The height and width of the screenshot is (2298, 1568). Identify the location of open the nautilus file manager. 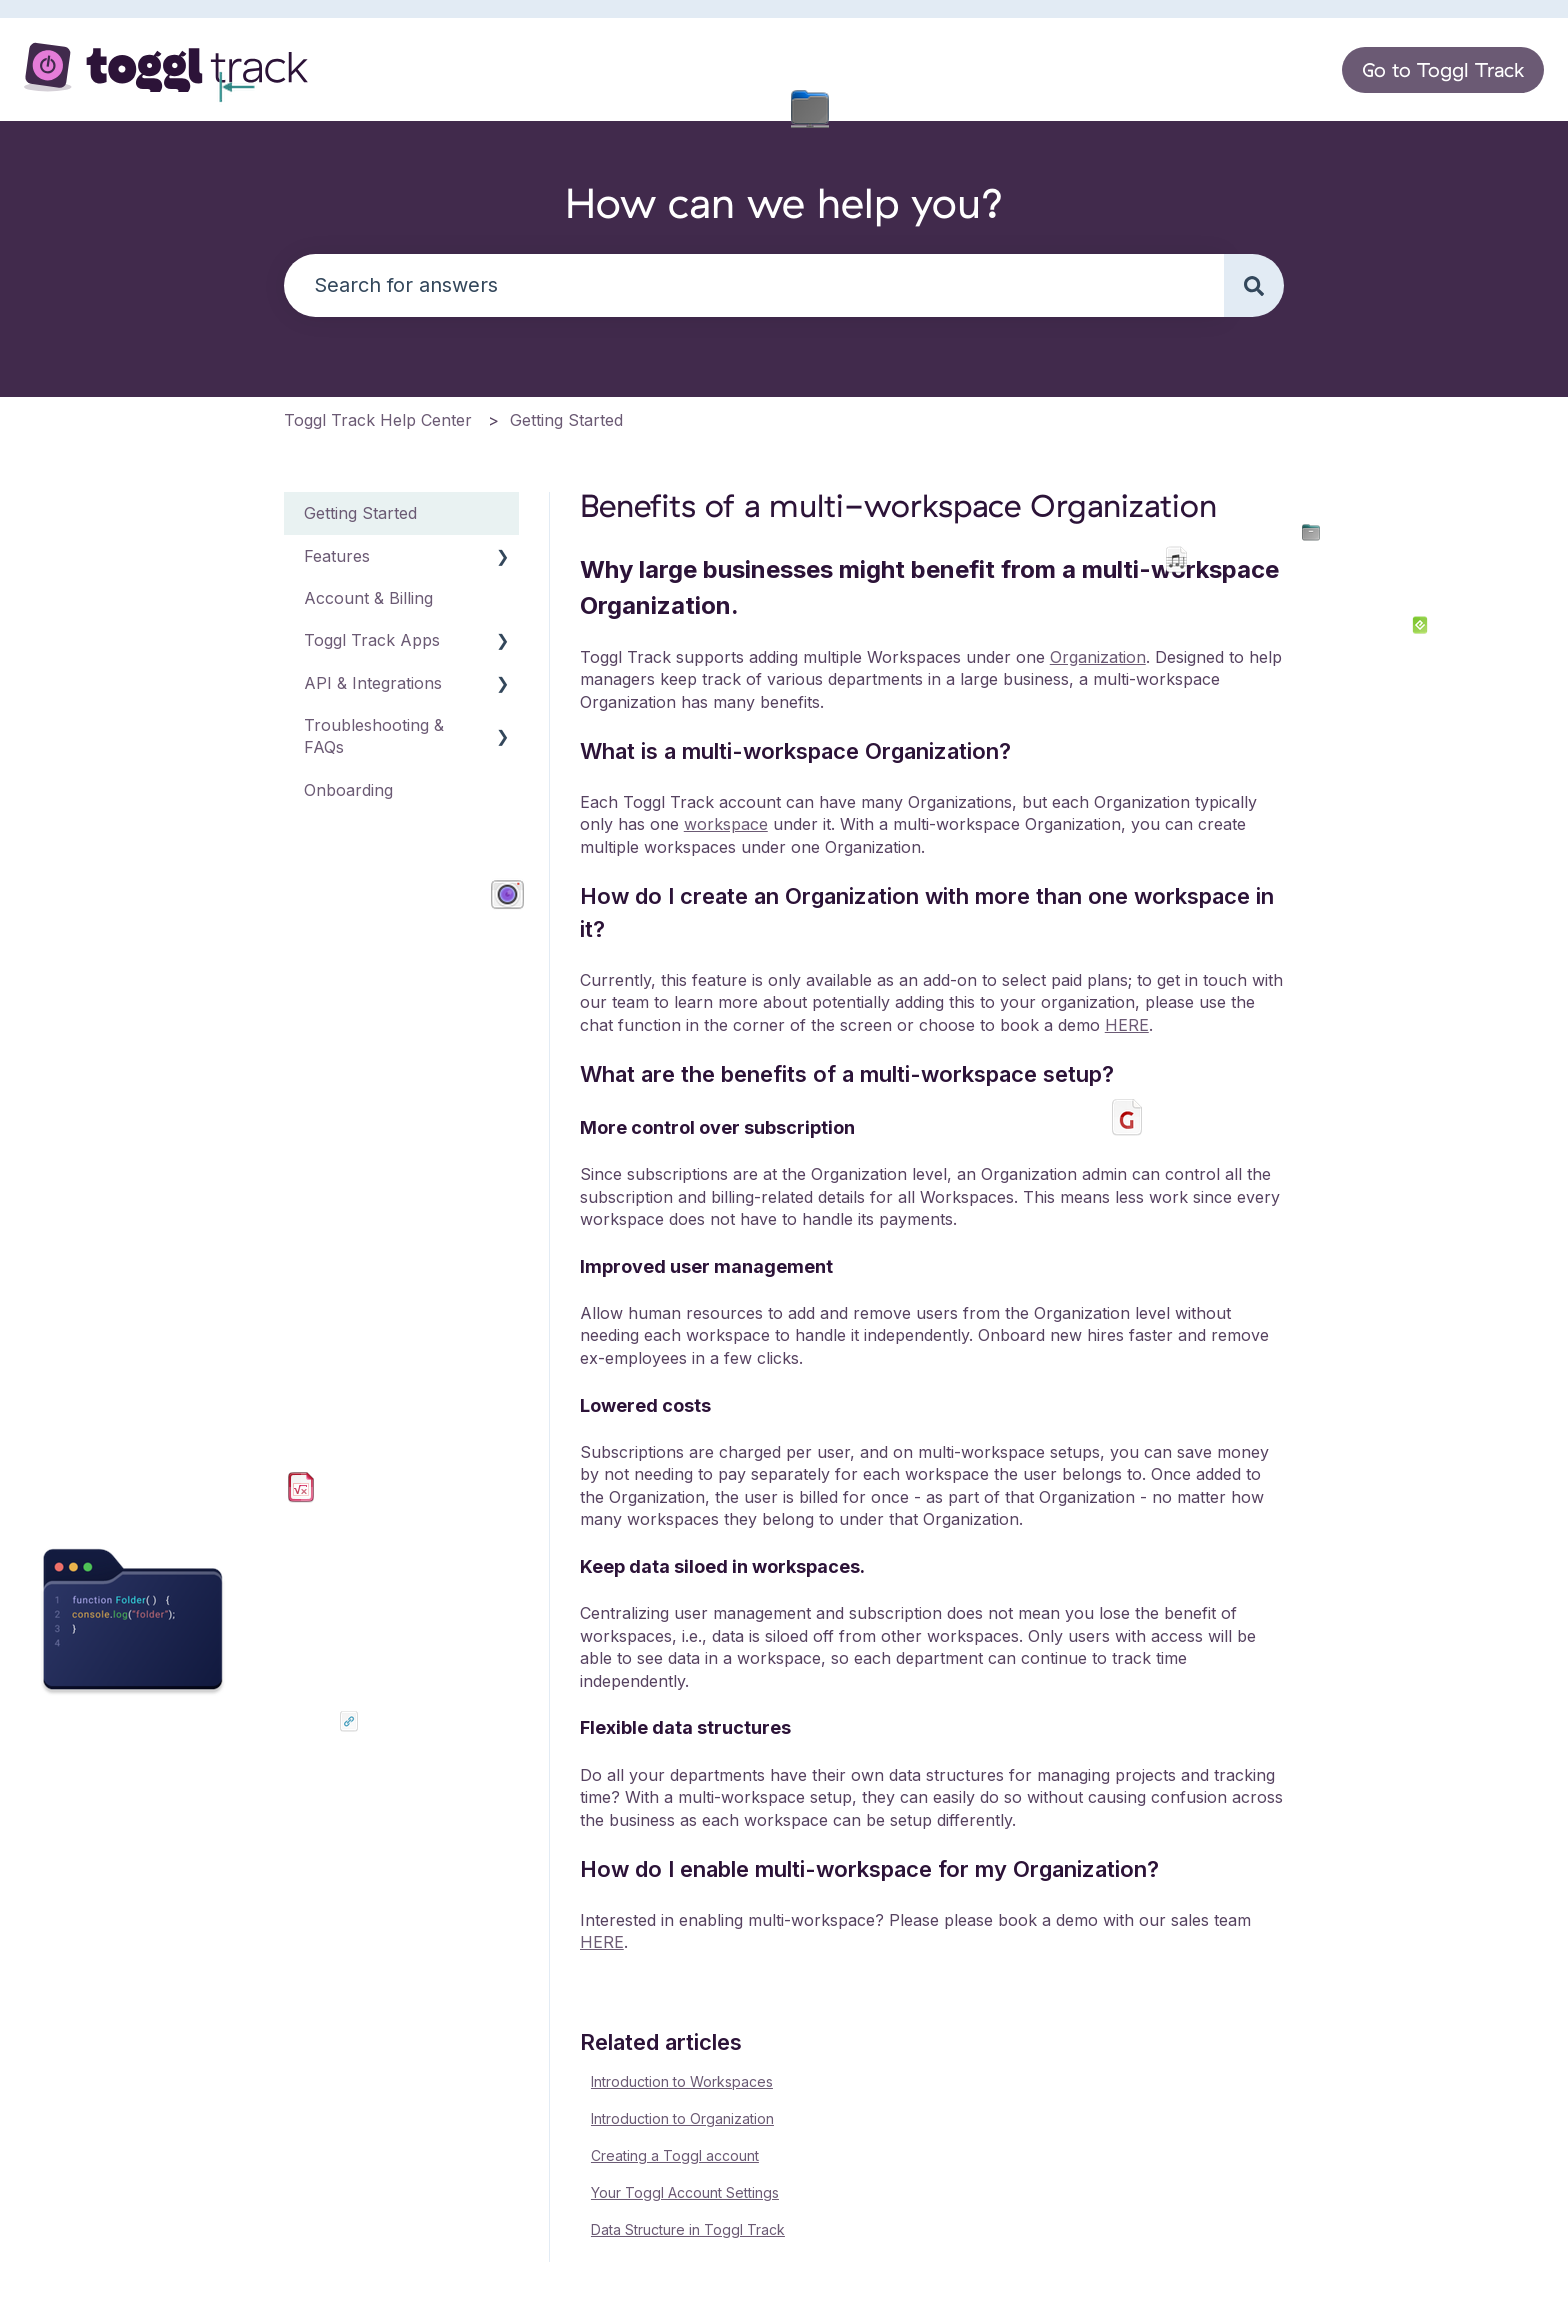
(1311, 532).